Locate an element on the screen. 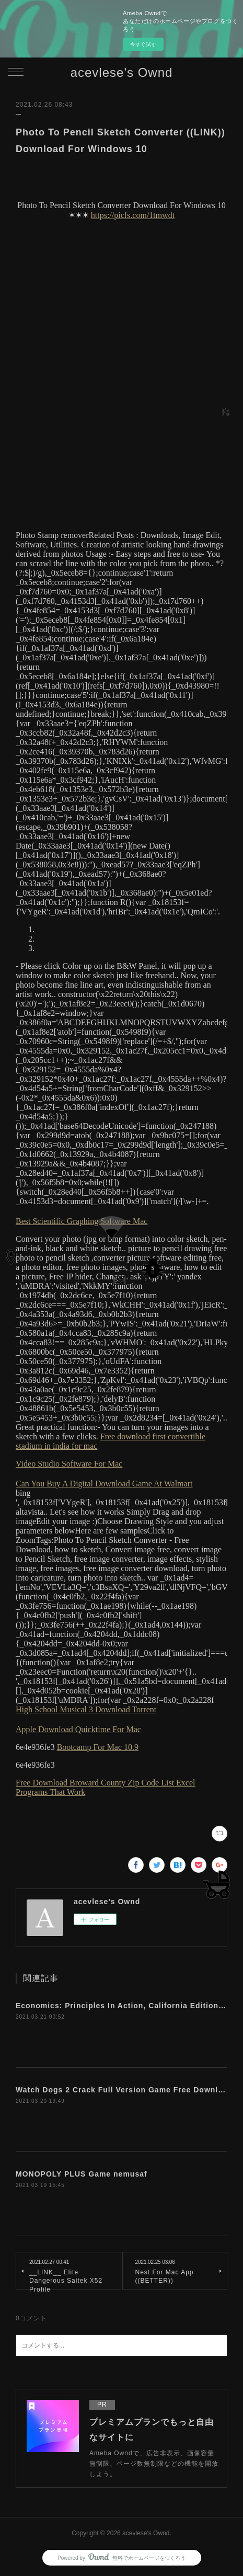 This screenshot has width=243, height=2576. mark or flag a location on the map is located at coordinates (225, 411).